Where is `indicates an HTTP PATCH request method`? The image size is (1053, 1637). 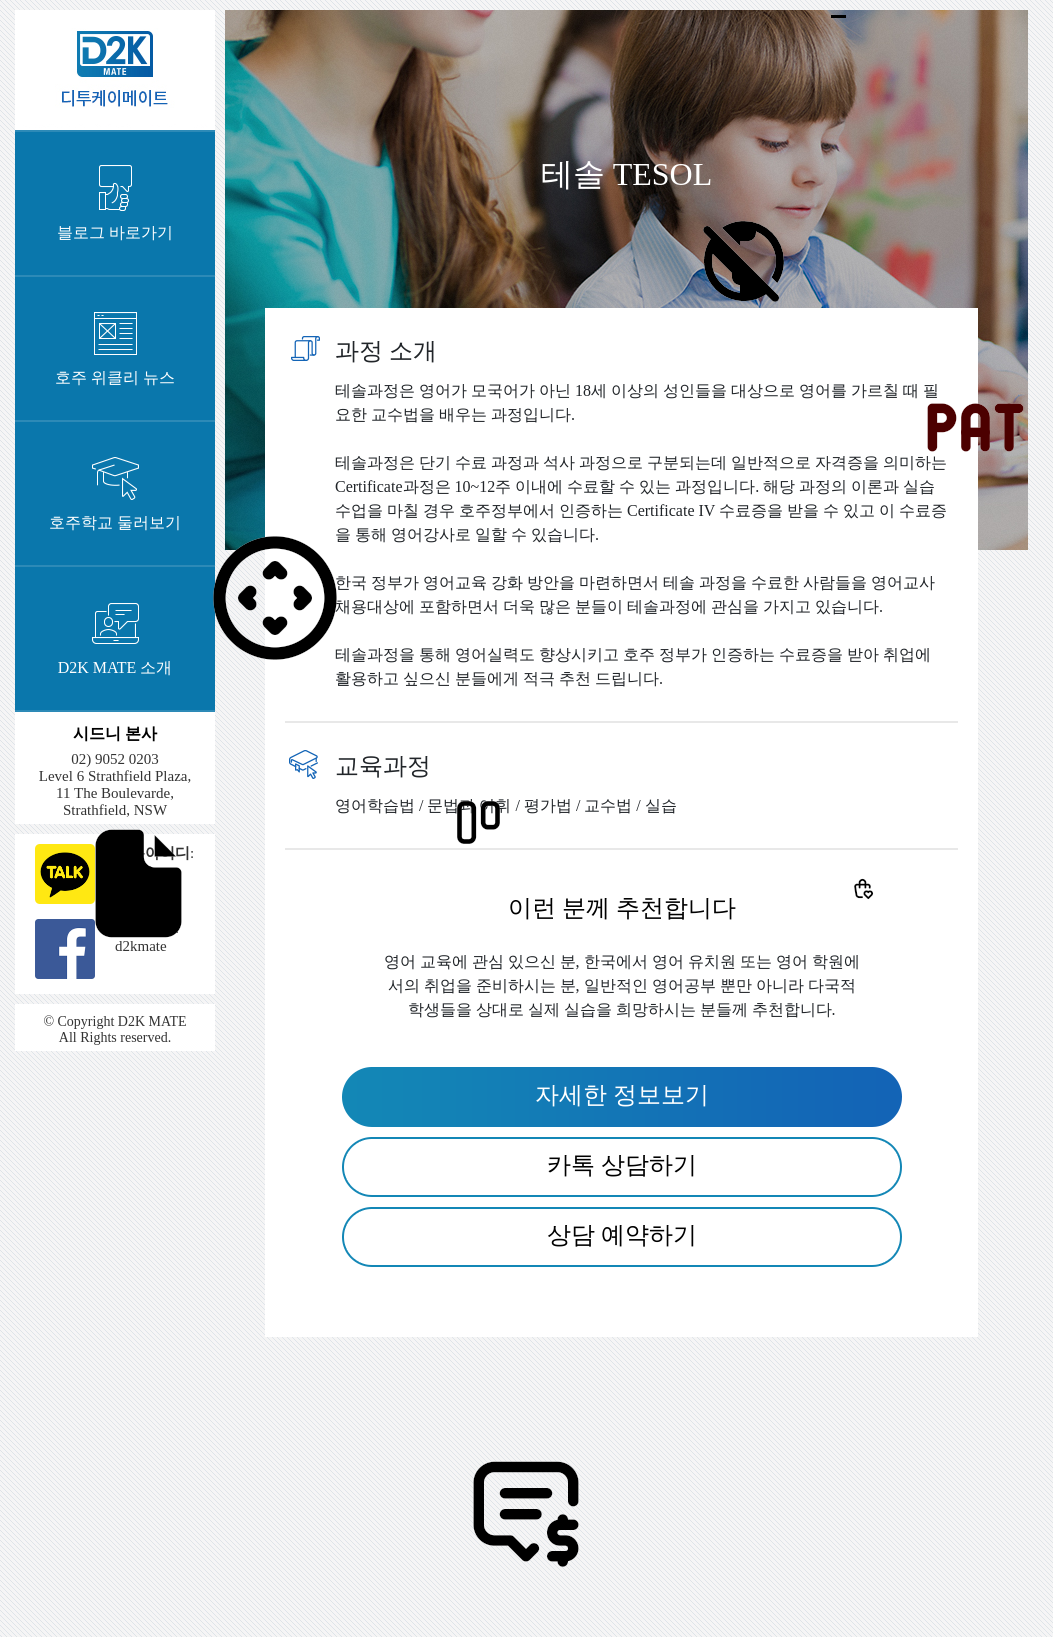
indicates an HTTP PATCH request method is located at coordinates (975, 427).